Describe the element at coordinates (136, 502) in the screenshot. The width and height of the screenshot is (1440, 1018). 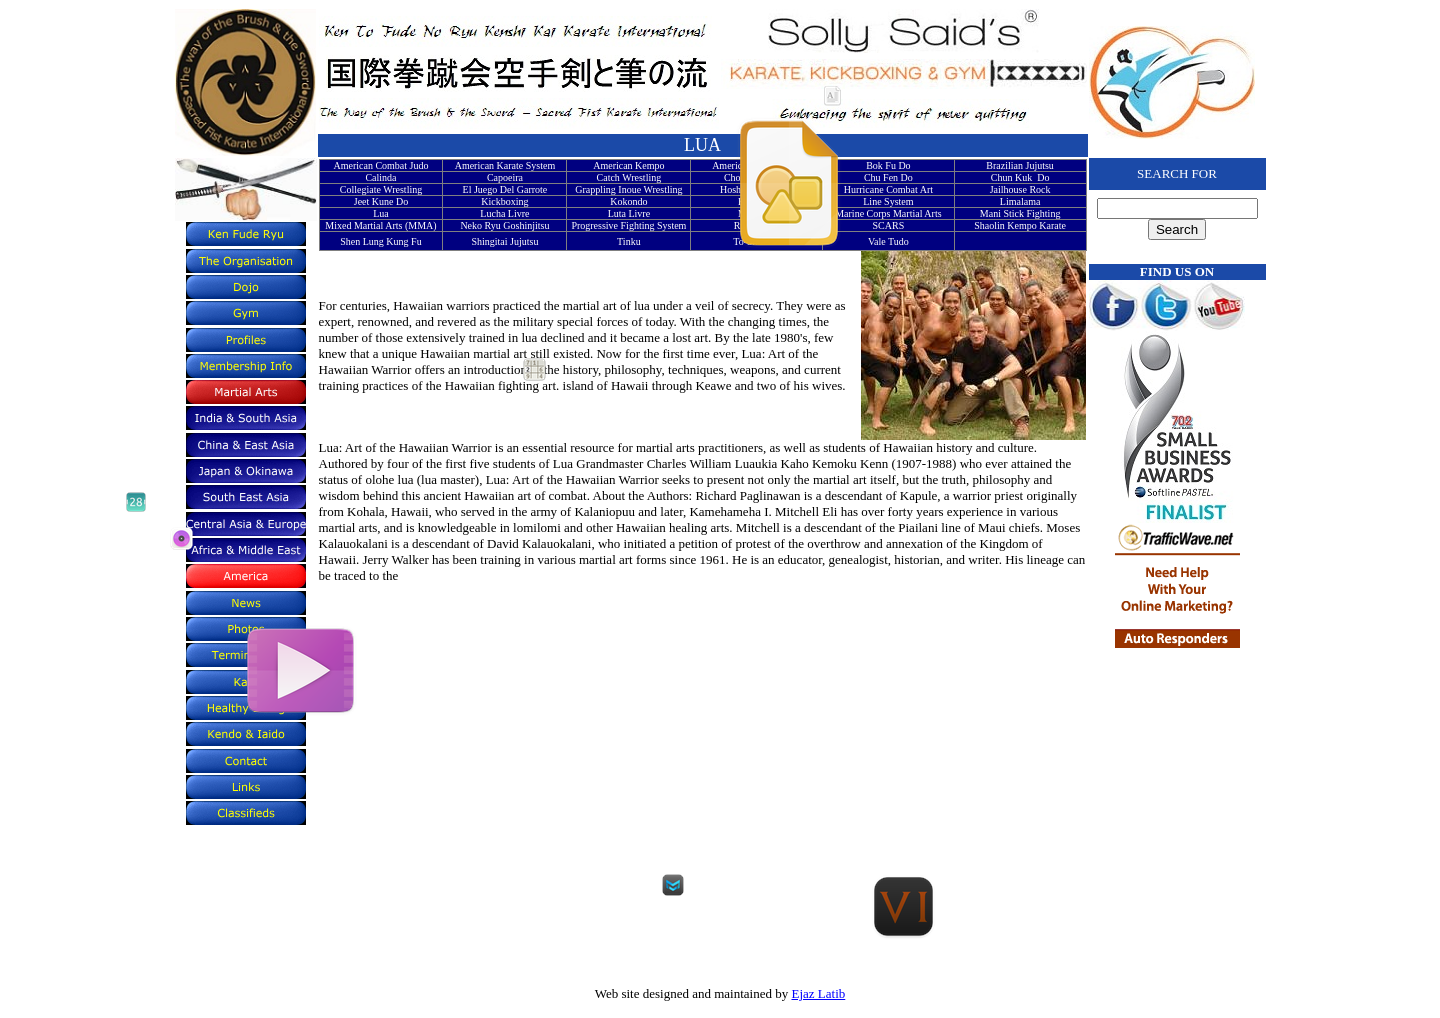
I see `open the calendar app` at that location.